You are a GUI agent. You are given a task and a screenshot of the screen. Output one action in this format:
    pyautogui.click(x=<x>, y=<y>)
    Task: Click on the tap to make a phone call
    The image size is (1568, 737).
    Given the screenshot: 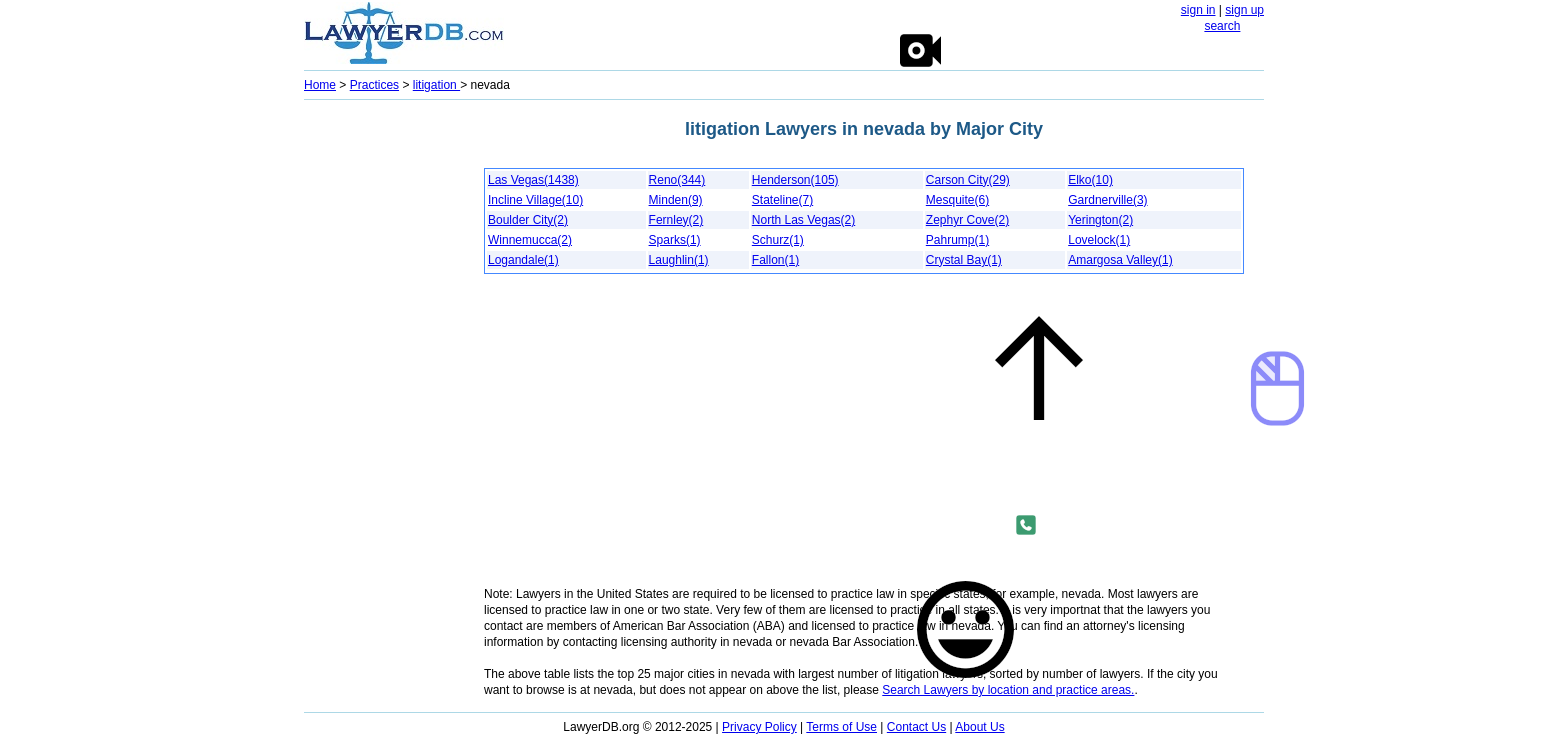 What is the action you would take?
    pyautogui.click(x=1026, y=525)
    